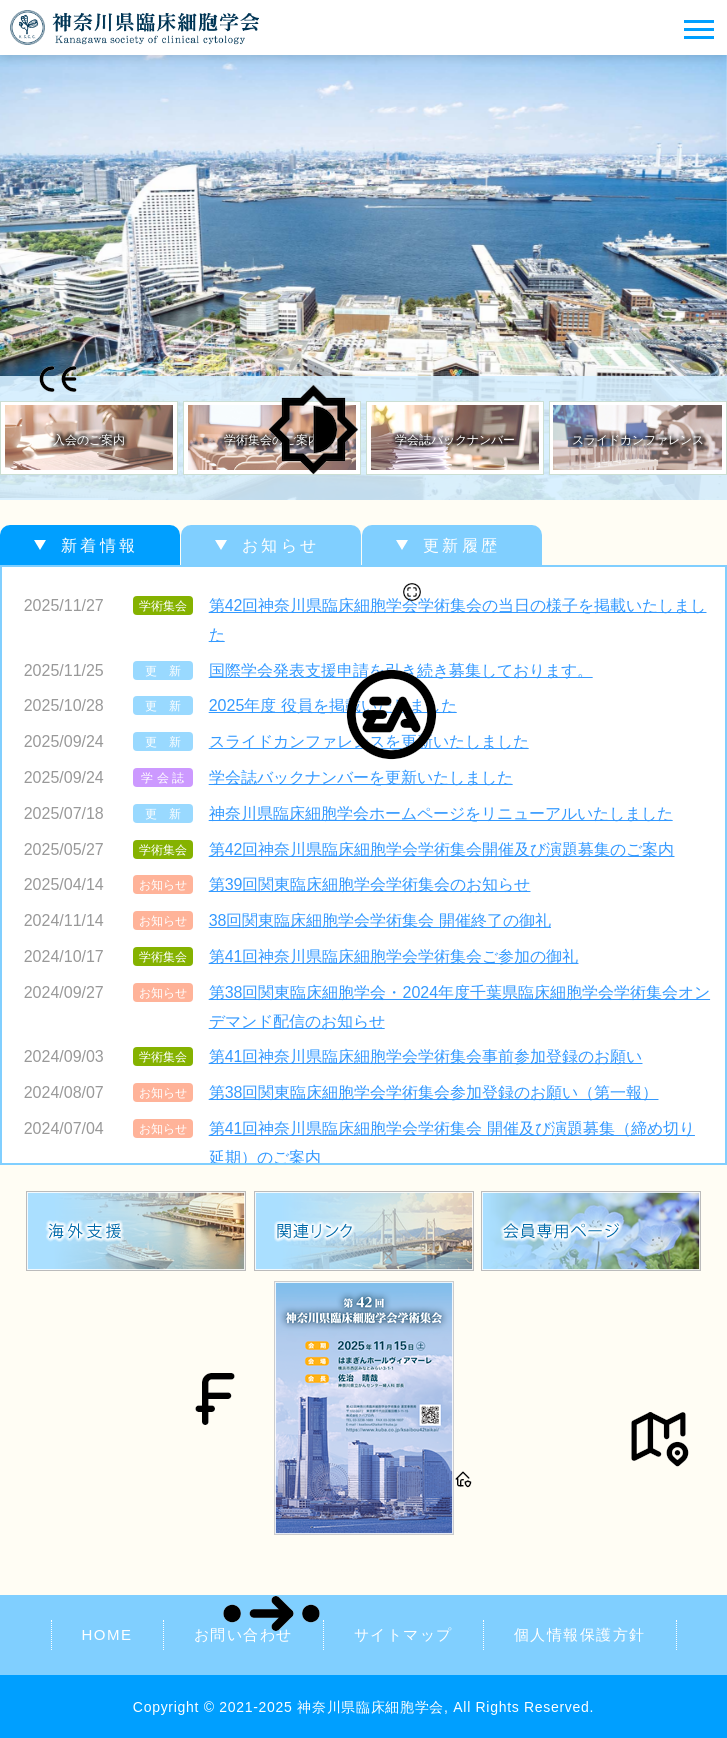 Image resolution: width=727 pixels, height=1738 pixels. What do you see at coordinates (463, 1479) in the screenshot?
I see `home security settings` at bounding box center [463, 1479].